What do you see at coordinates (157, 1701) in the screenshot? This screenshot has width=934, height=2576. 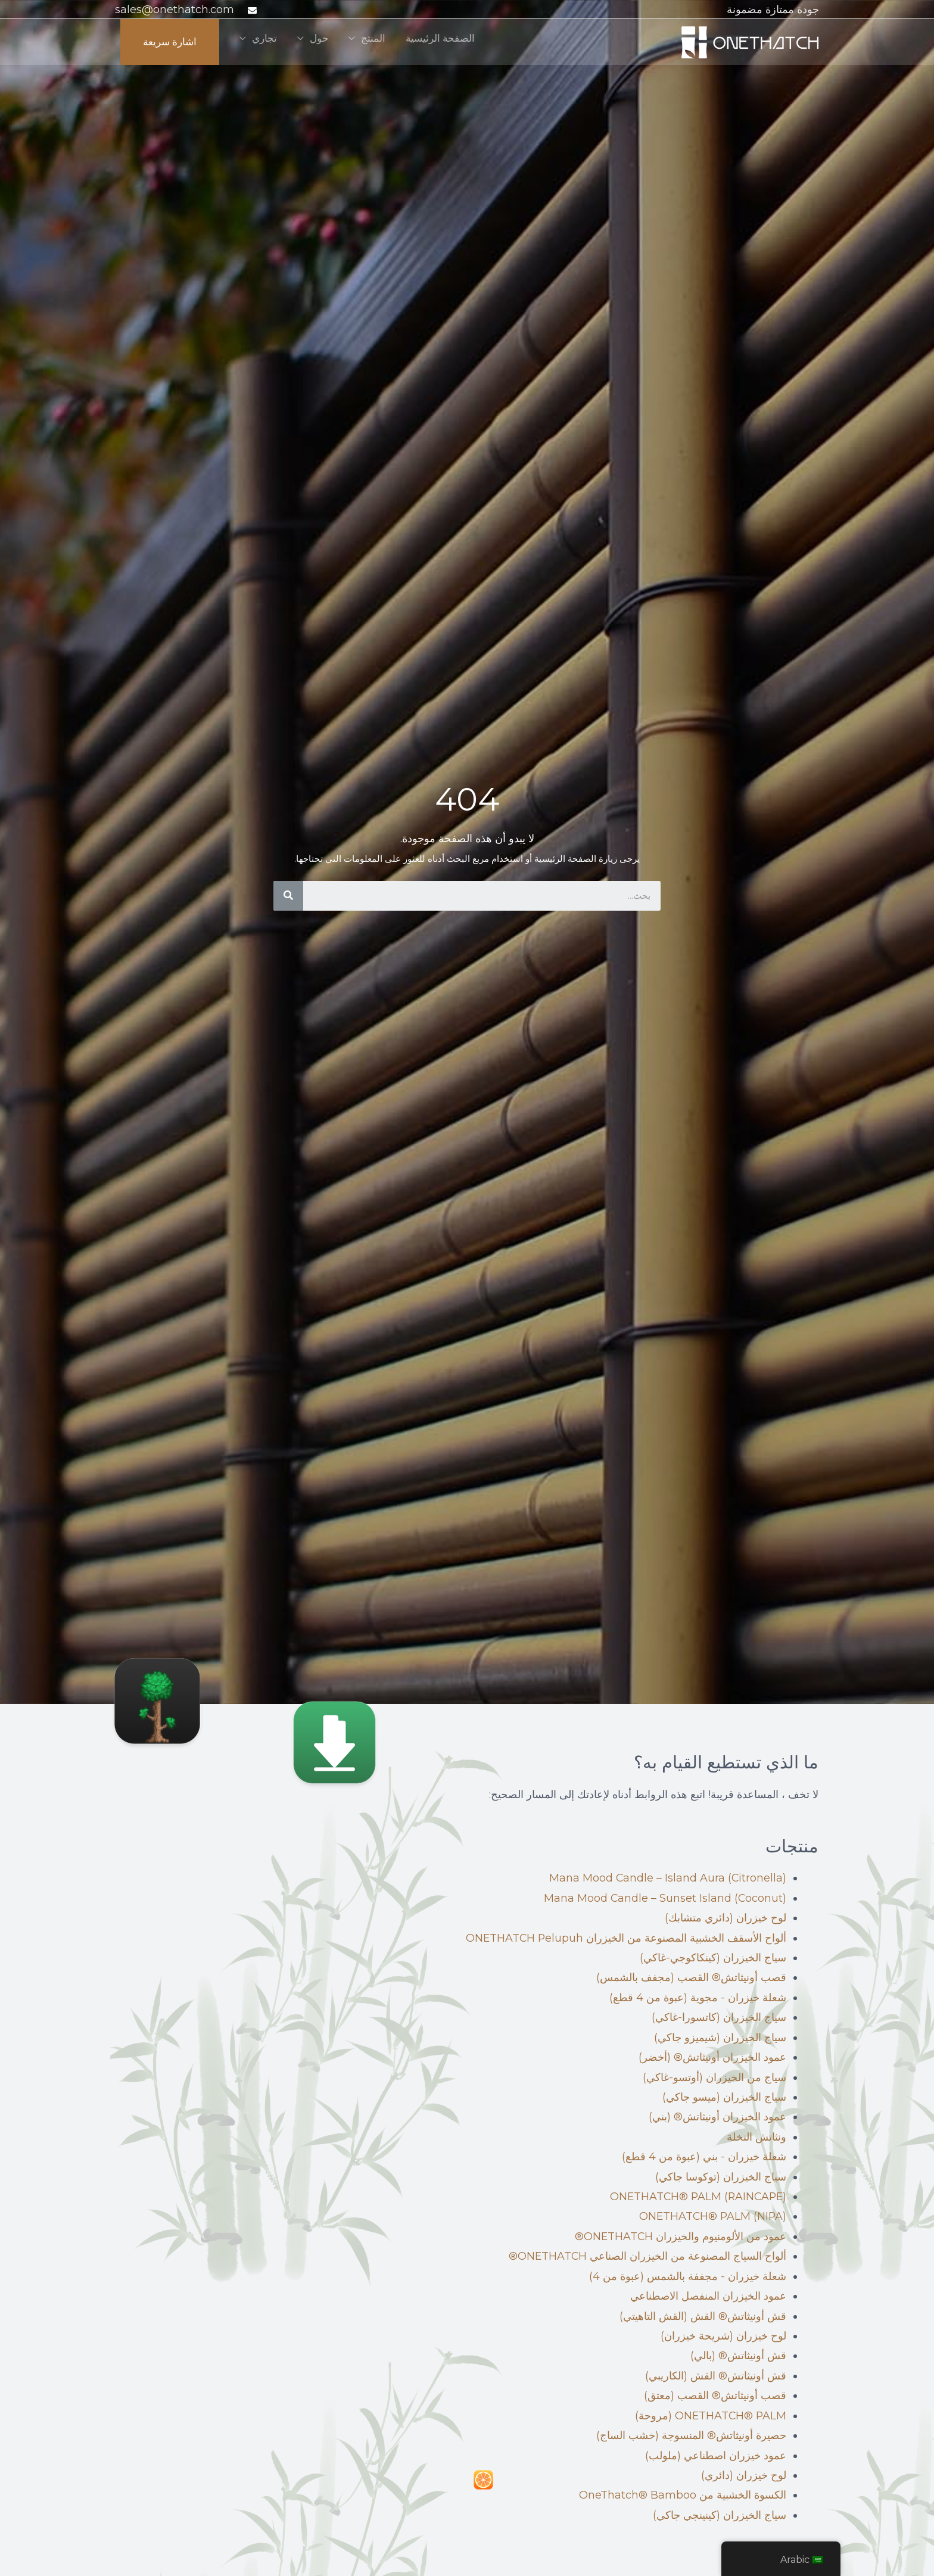 I see `launch Terraria game` at bounding box center [157, 1701].